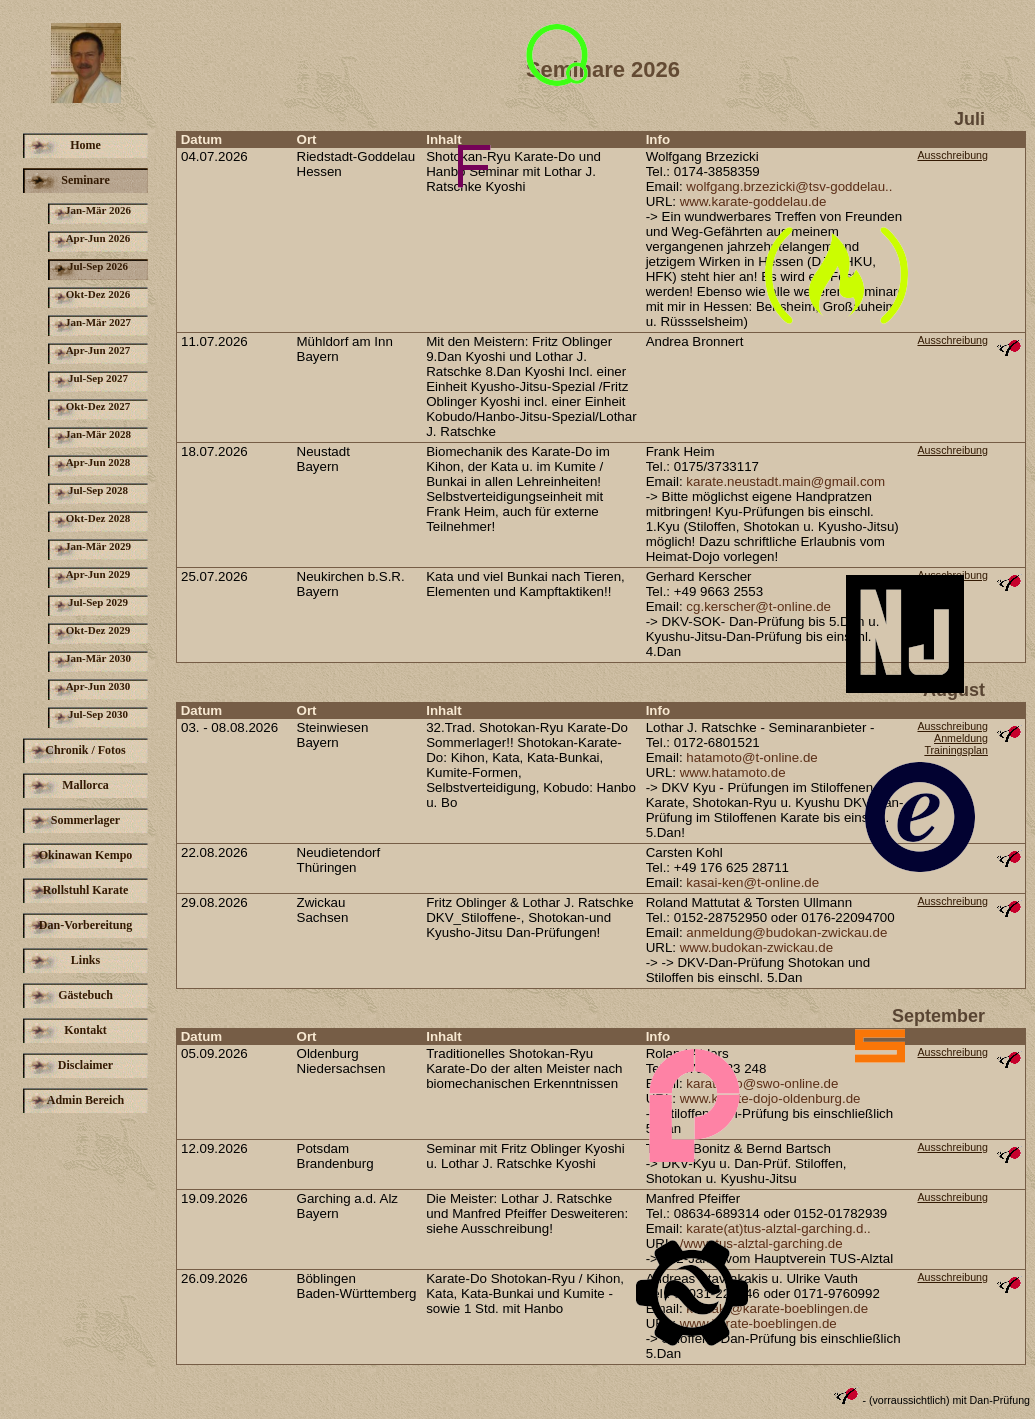 The image size is (1035, 1419). I want to click on suckless software project logo, so click(880, 1046).